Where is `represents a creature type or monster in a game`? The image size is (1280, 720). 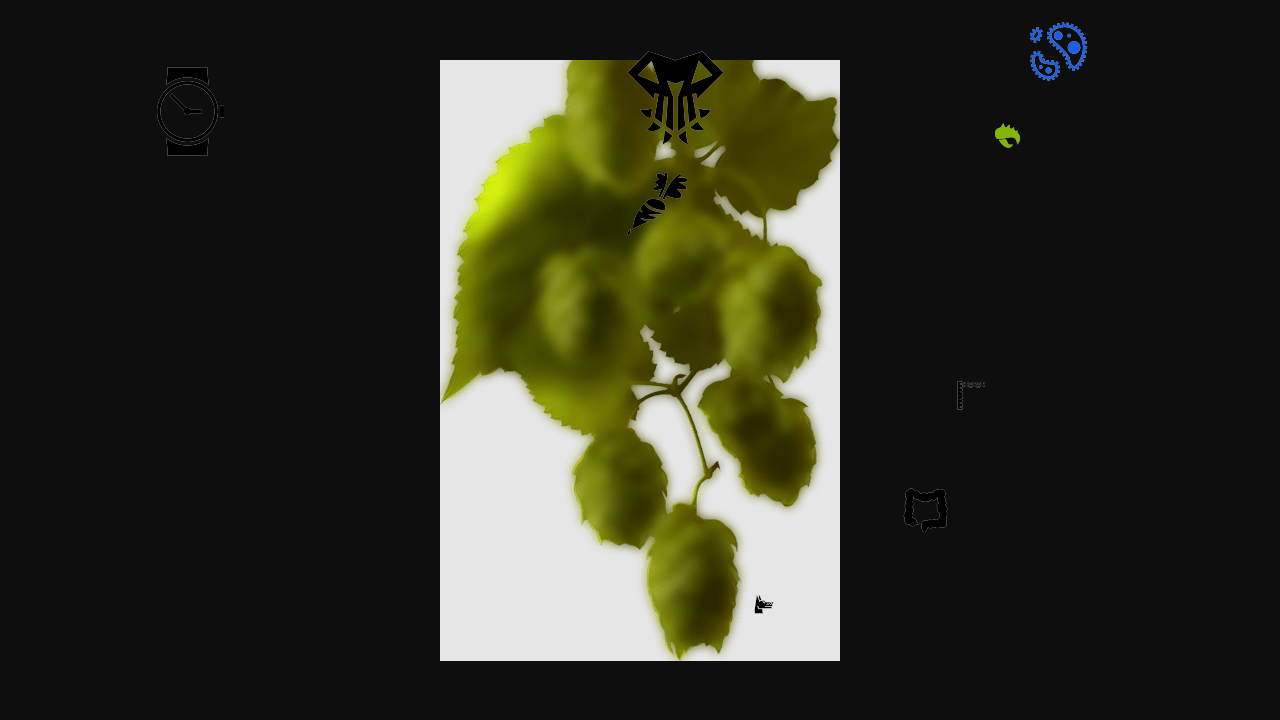 represents a creature type or monster in a game is located at coordinates (675, 97).